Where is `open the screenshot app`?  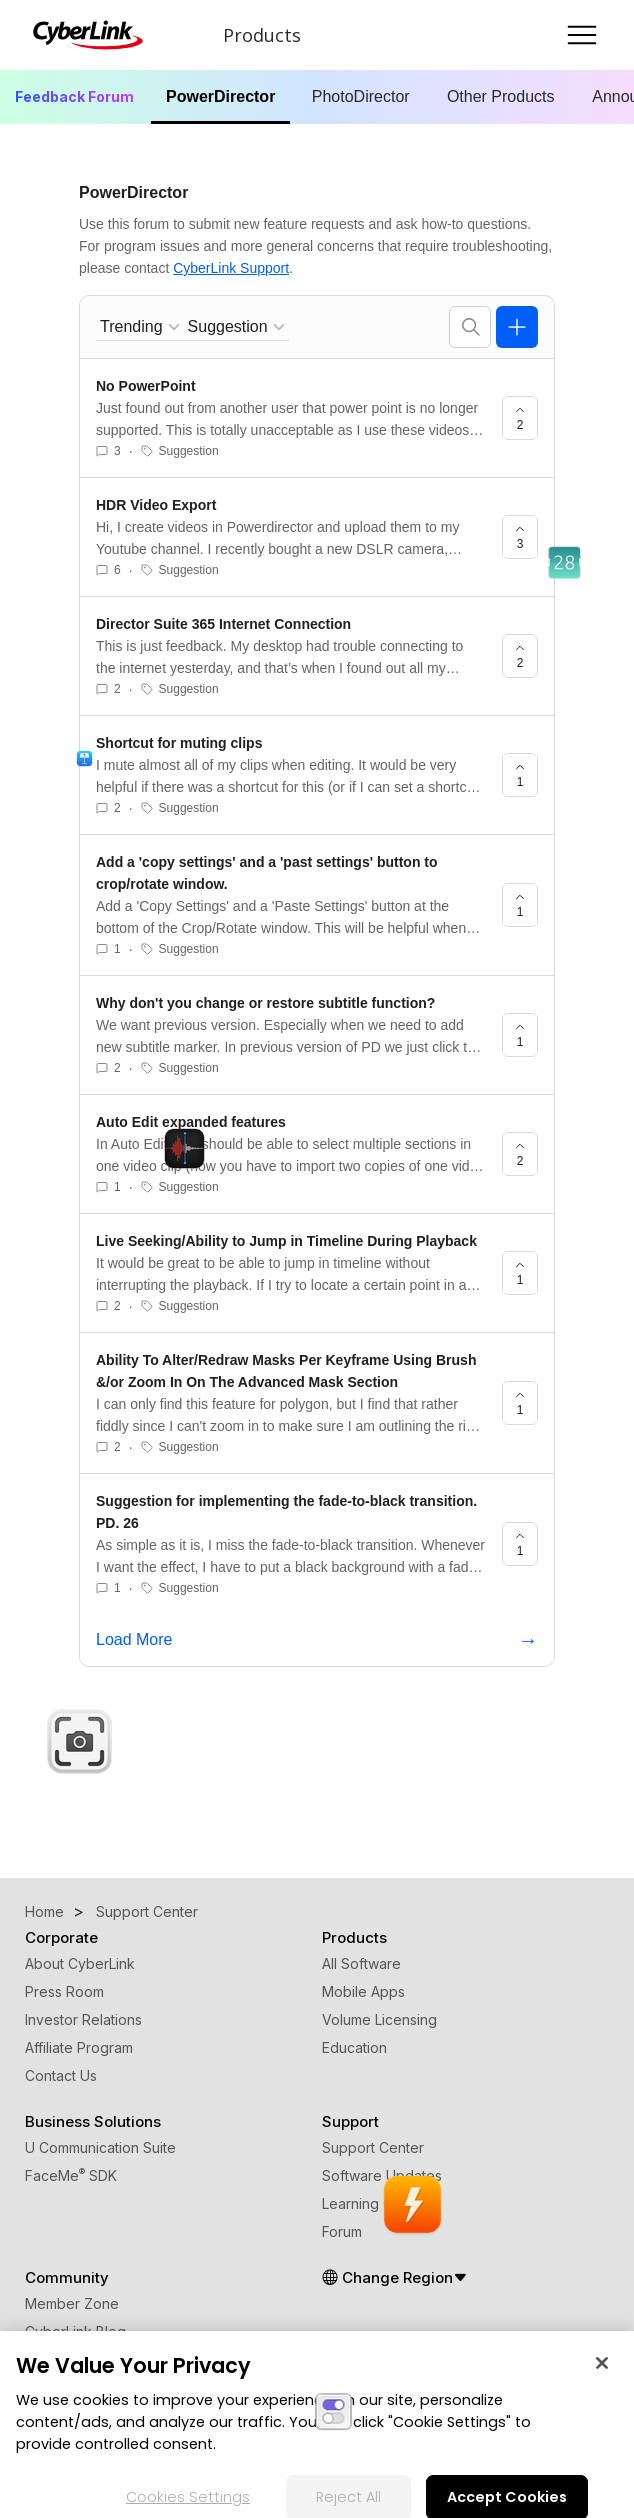
open the screenshot app is located at coordinates (79, 1741).